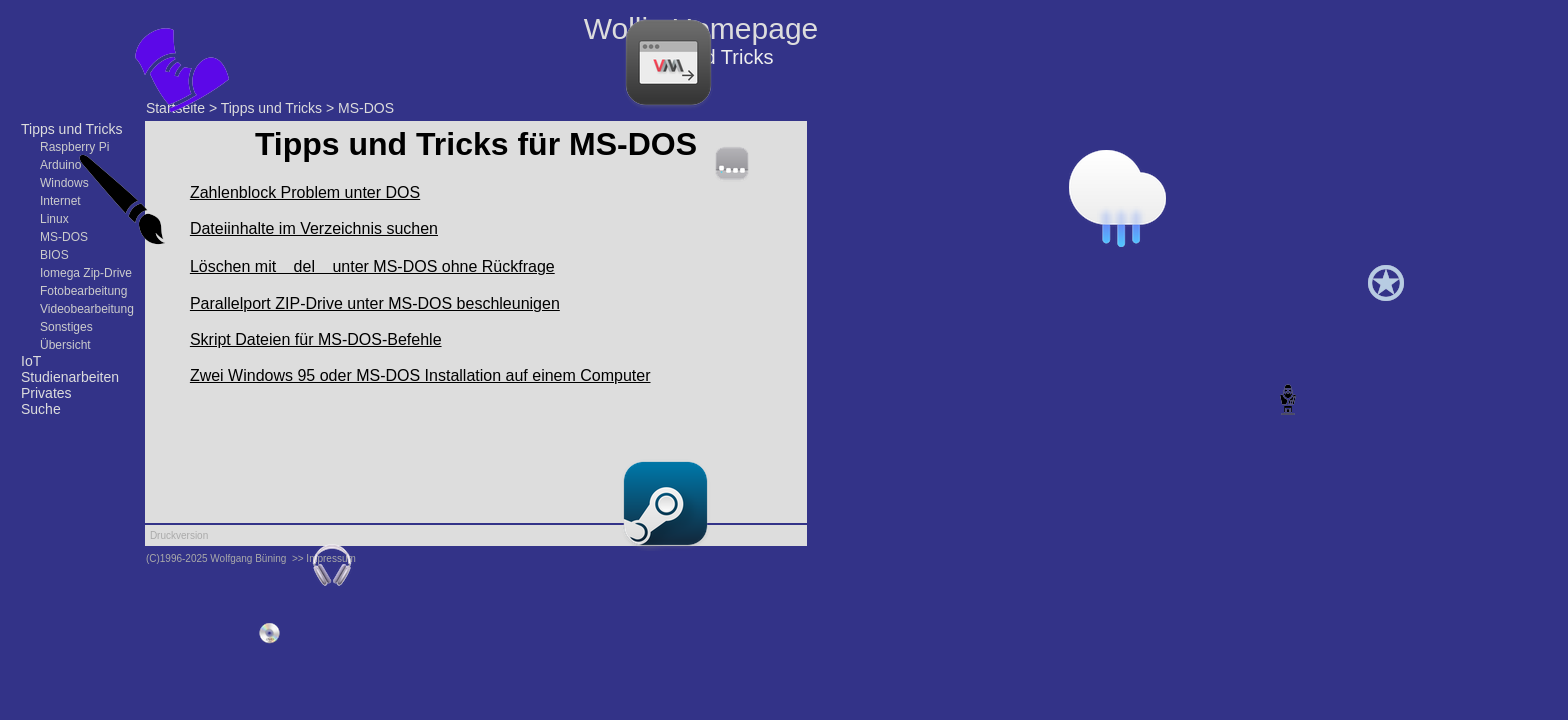 The width and height of the screenshot is (1568, 720). I want to click on open the steam gaming platform, so click(665, 503).